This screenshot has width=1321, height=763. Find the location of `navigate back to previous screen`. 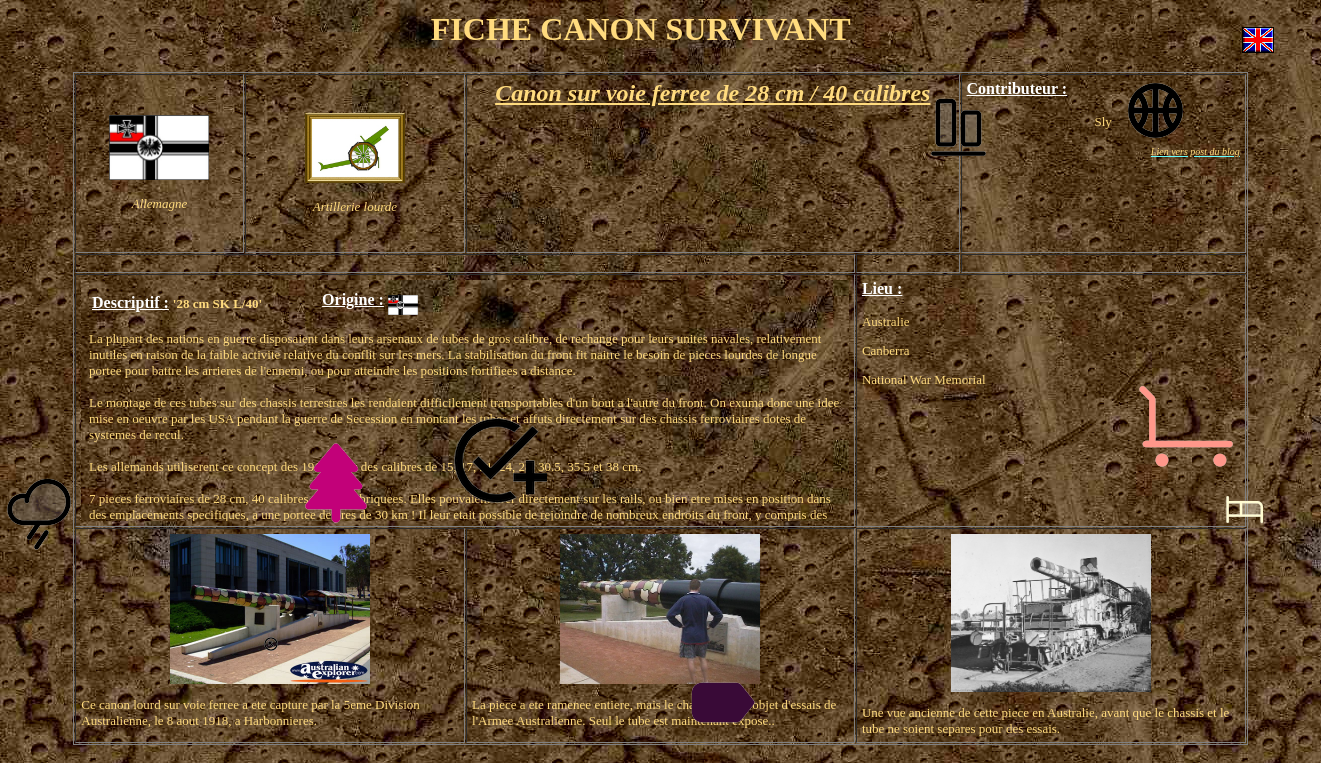

navigate back to previous screen is located at coordinates (271, 644).